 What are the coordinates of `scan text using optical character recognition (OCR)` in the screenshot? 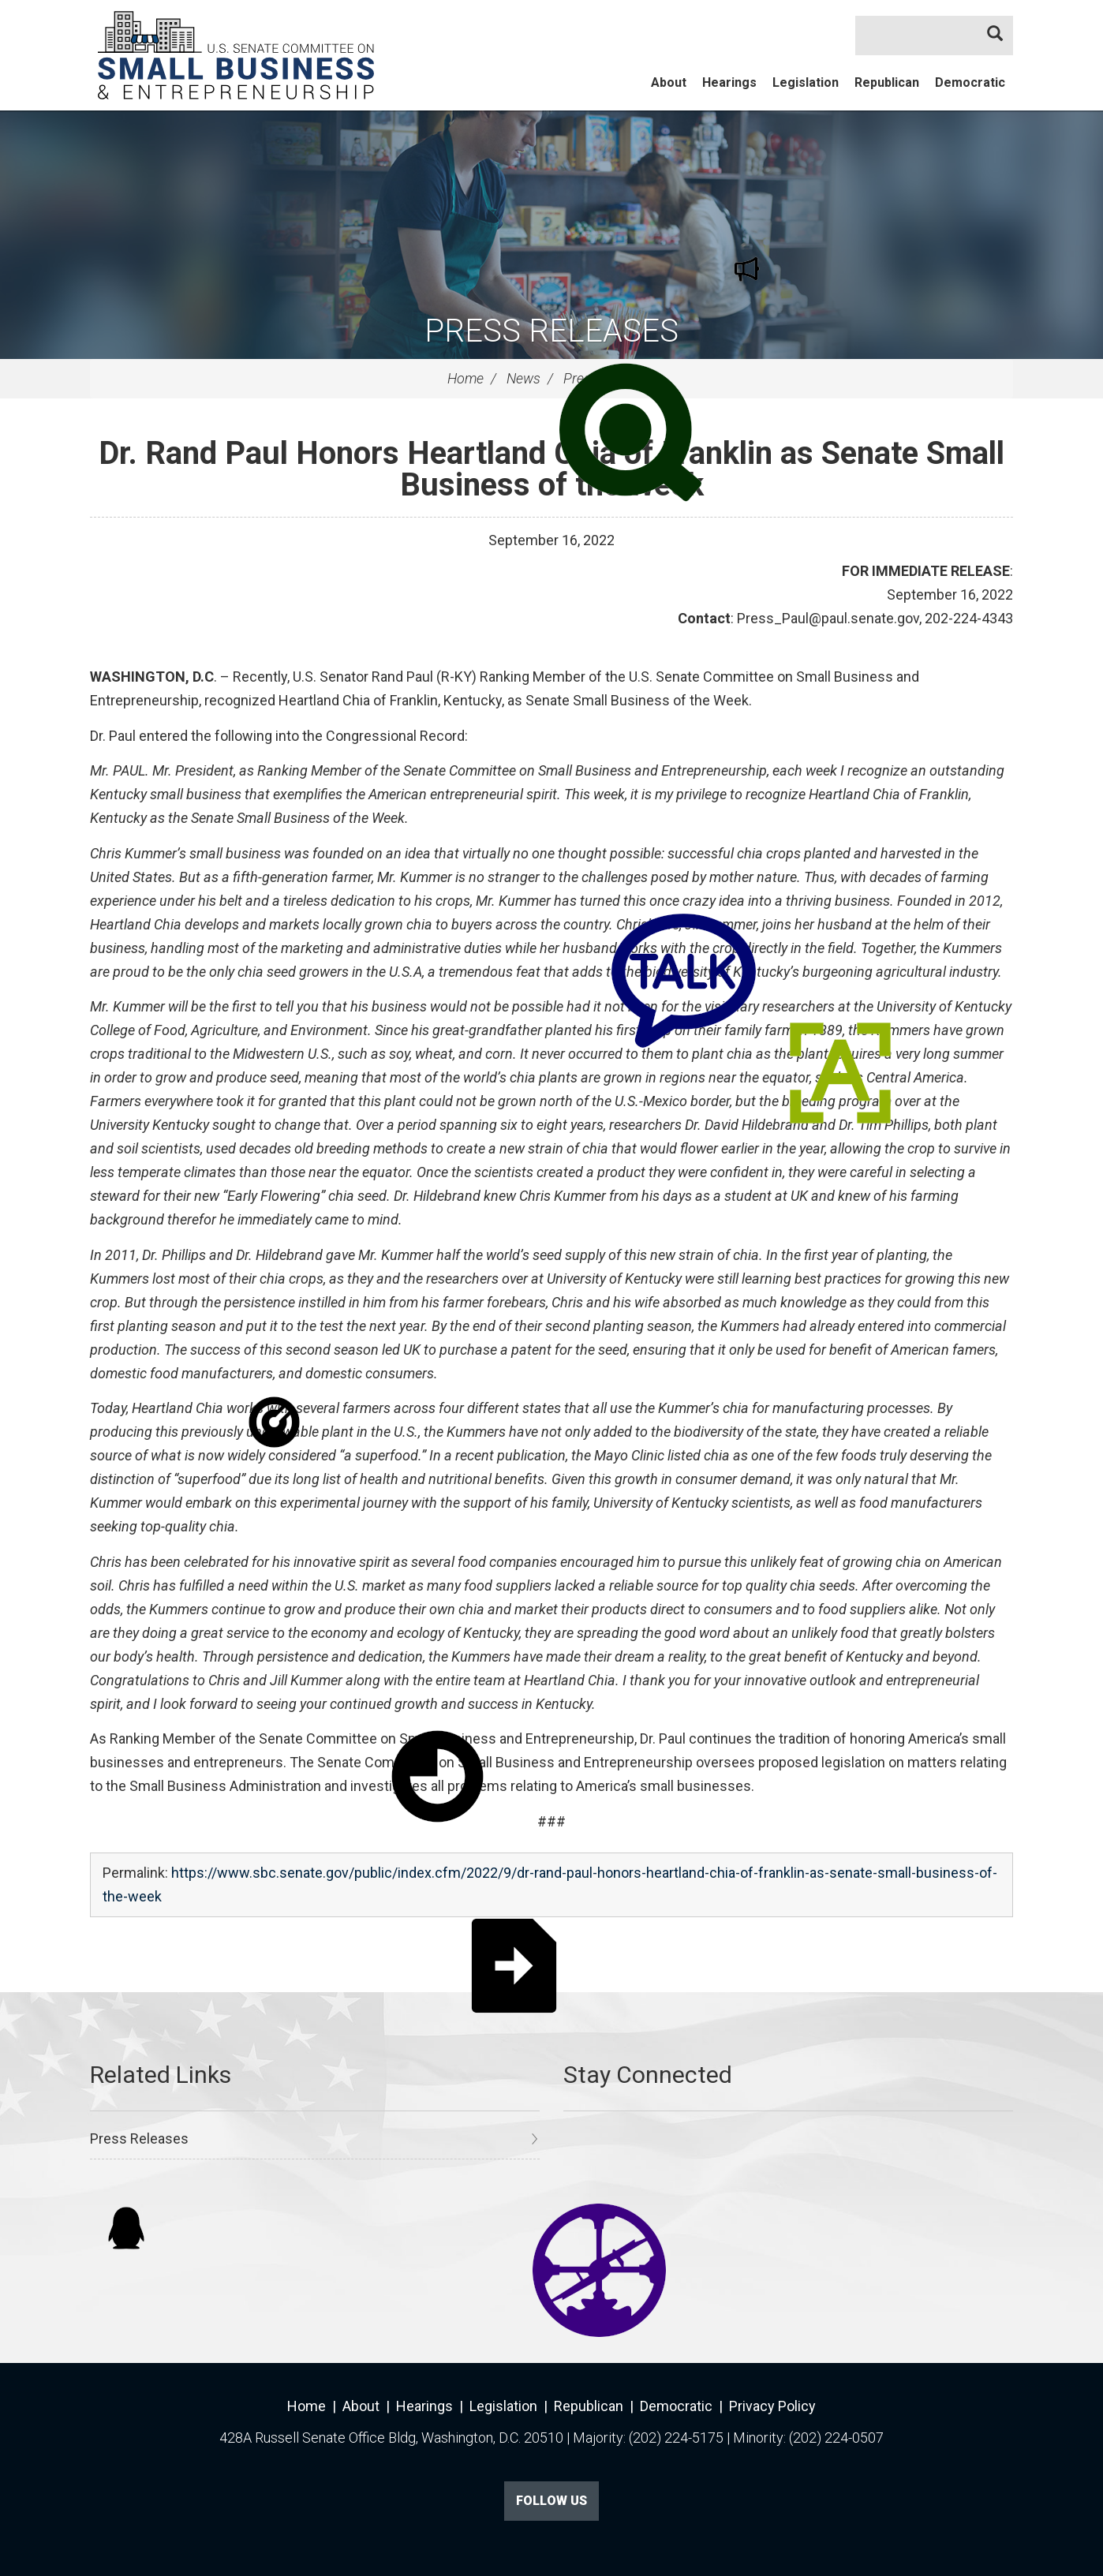 It's located at (840, 1073).